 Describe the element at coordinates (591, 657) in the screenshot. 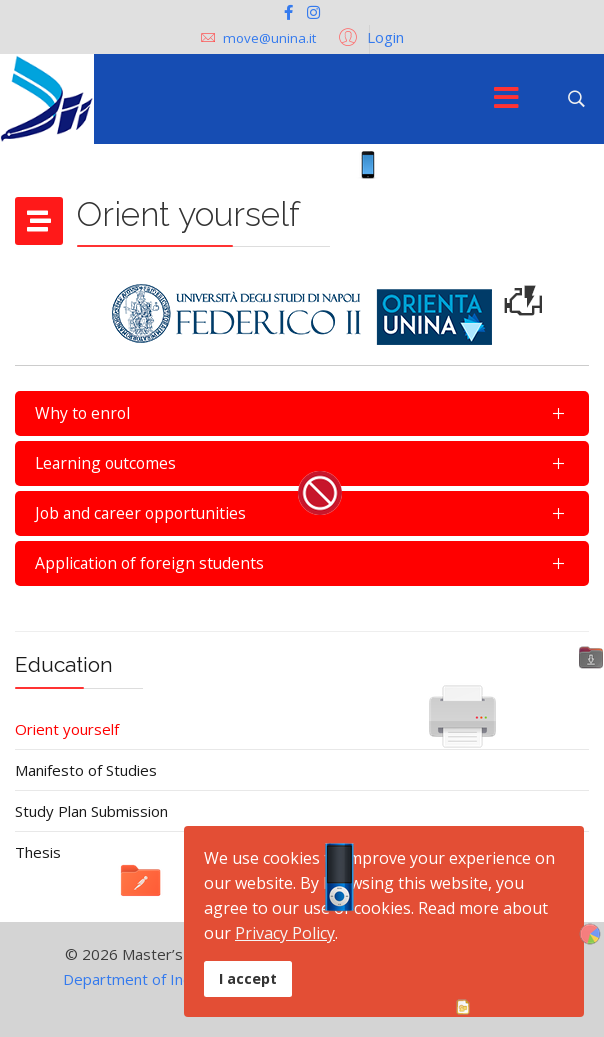

I see `access your downloads folder` at that location.